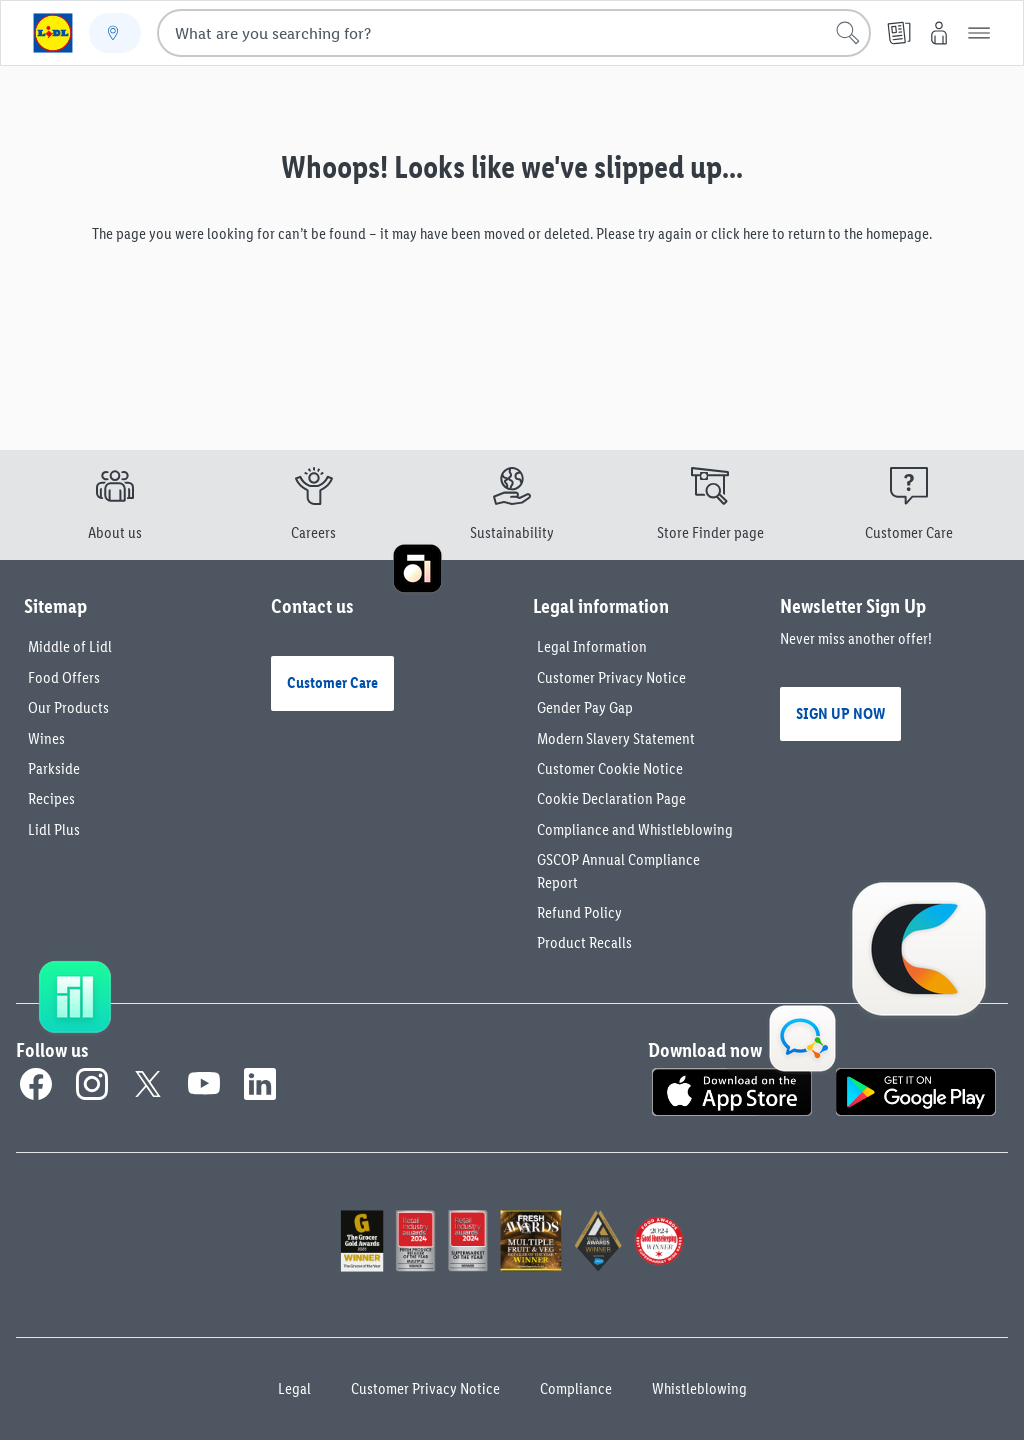 The width and height of the screenshot is (1024, 1440). What do you see at coordinates (802, 1038) in the screenshot?
I see `open WeCom (WeChat Work) messaging app` at bounding box center [802, 1038].